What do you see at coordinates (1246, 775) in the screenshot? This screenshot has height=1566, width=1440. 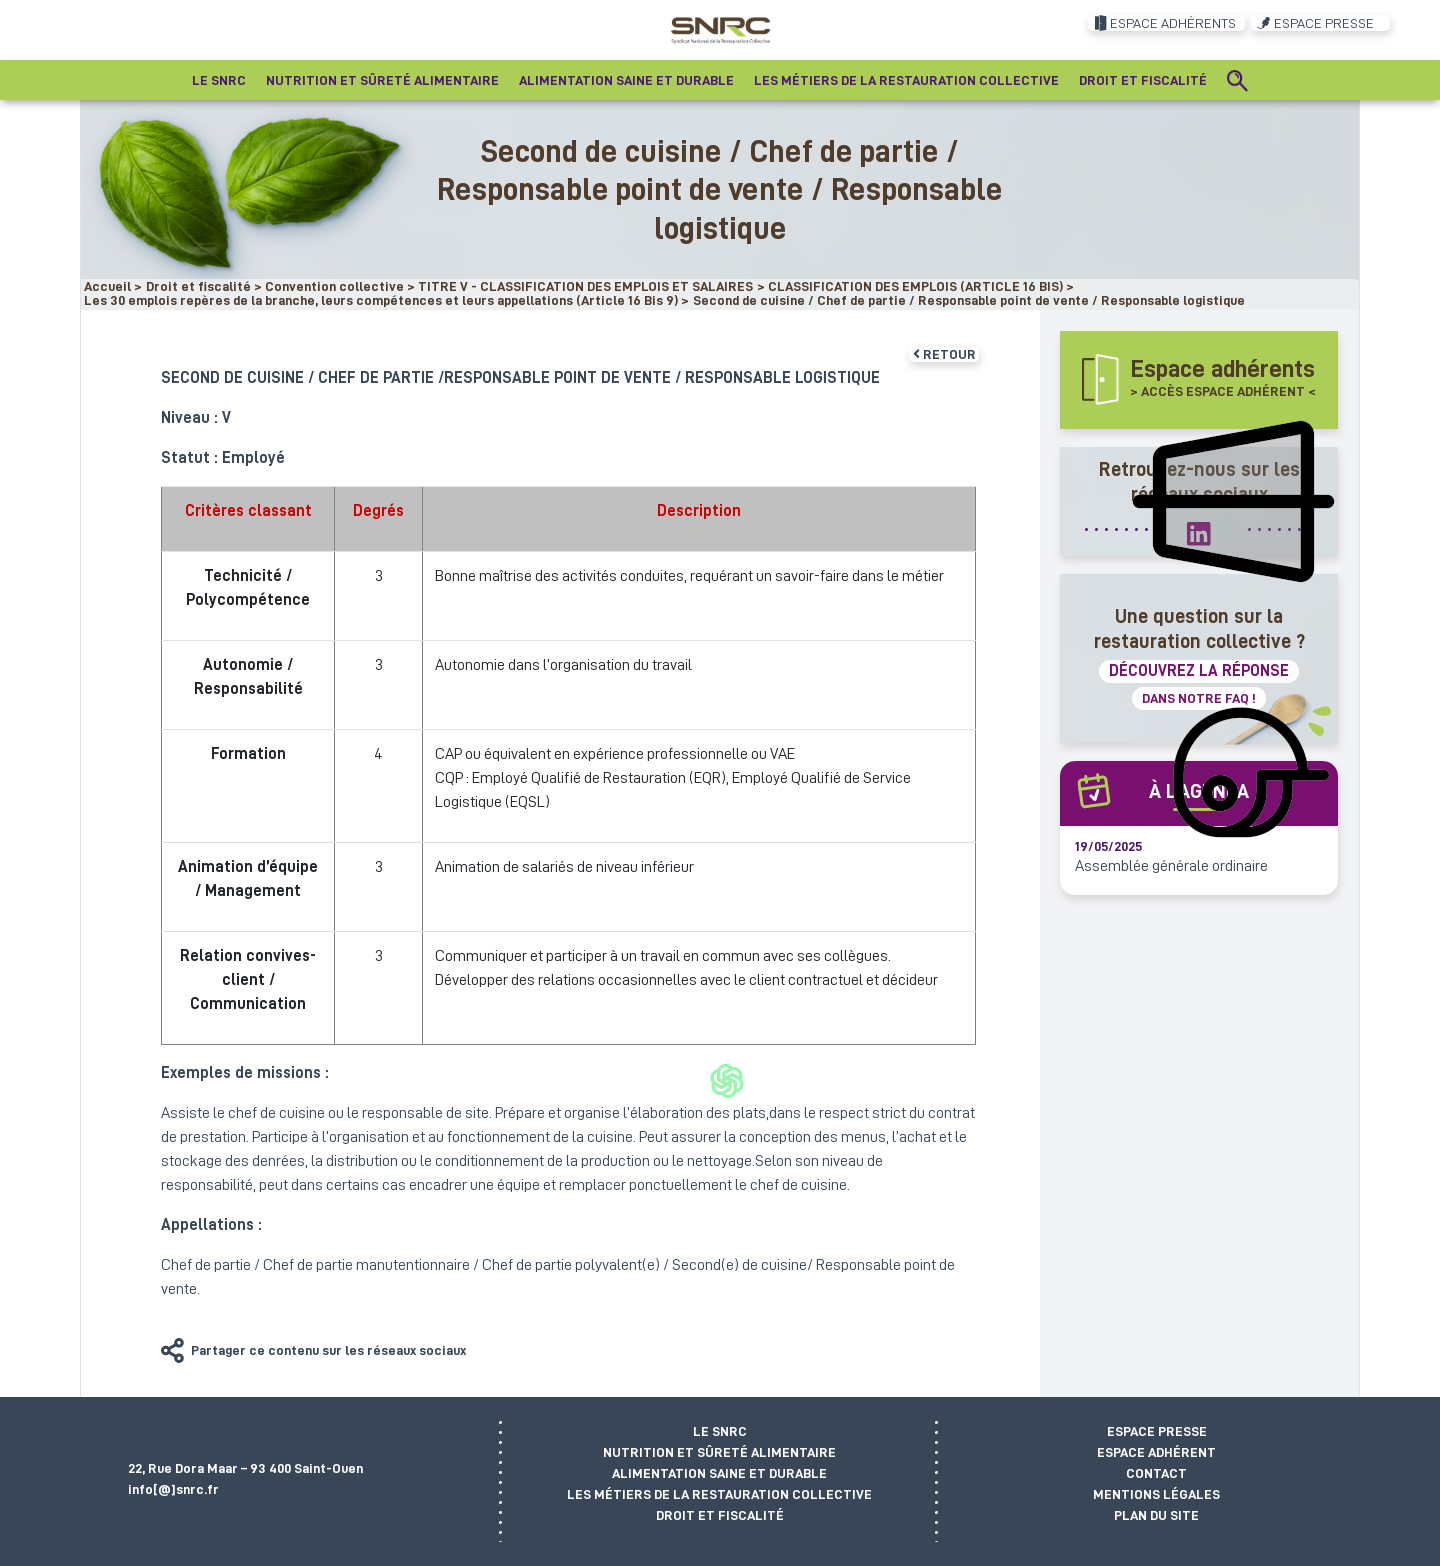 I see `access baseball or sports settings` at bounding box center [1246, 775].